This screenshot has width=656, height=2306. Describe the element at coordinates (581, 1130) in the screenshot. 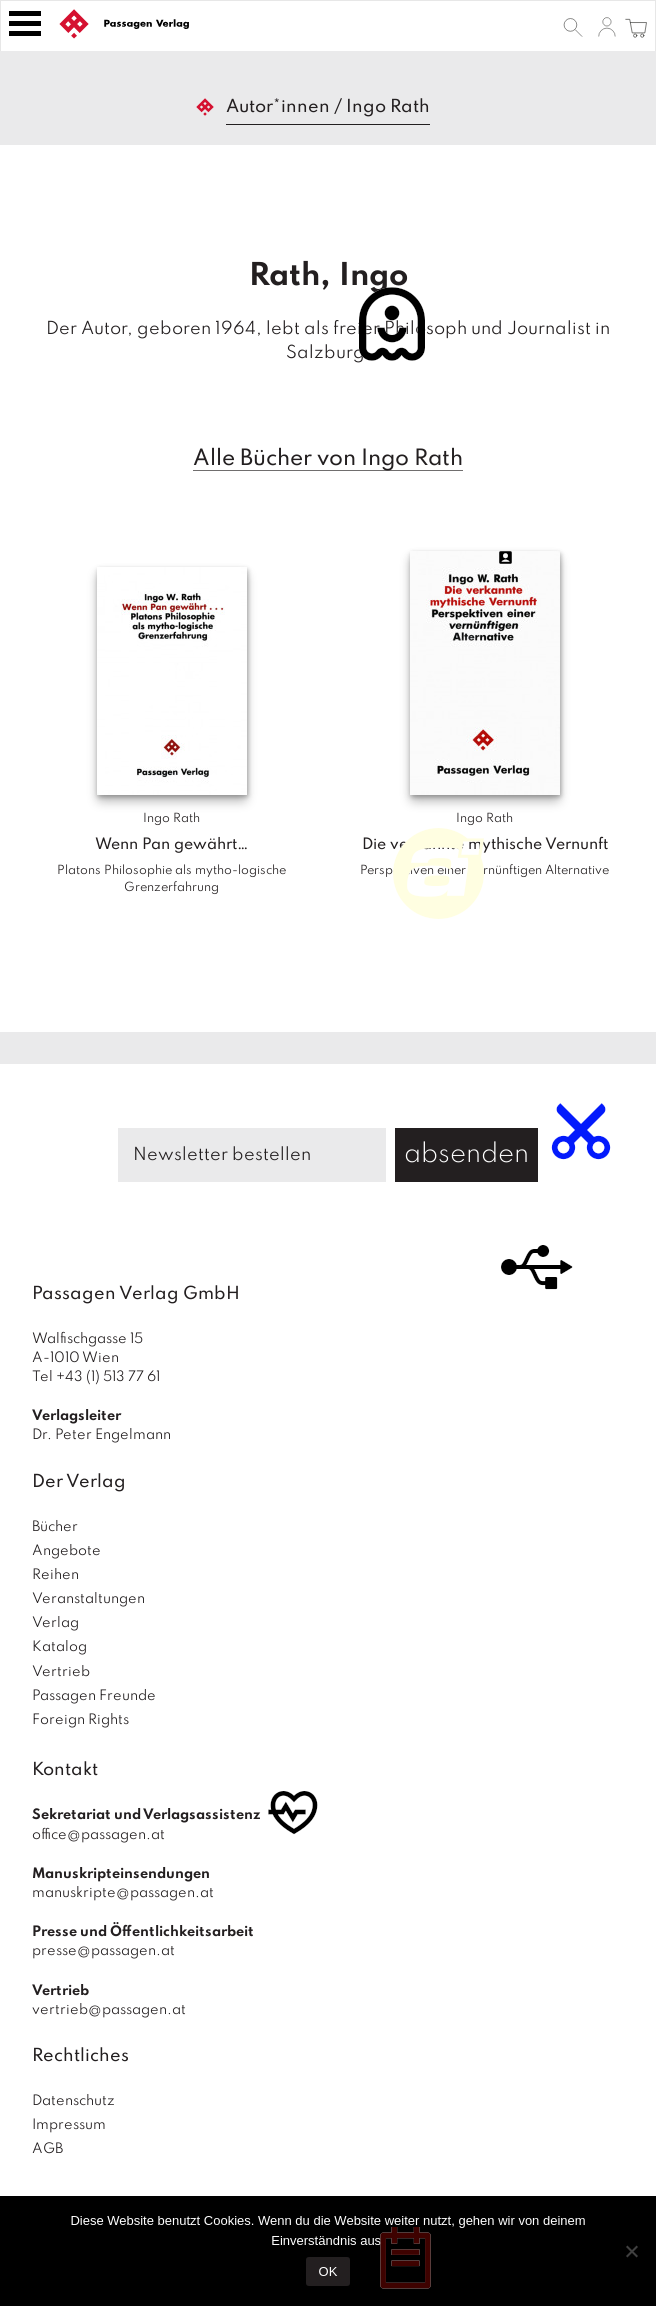

I see `cut selected content` at that location.